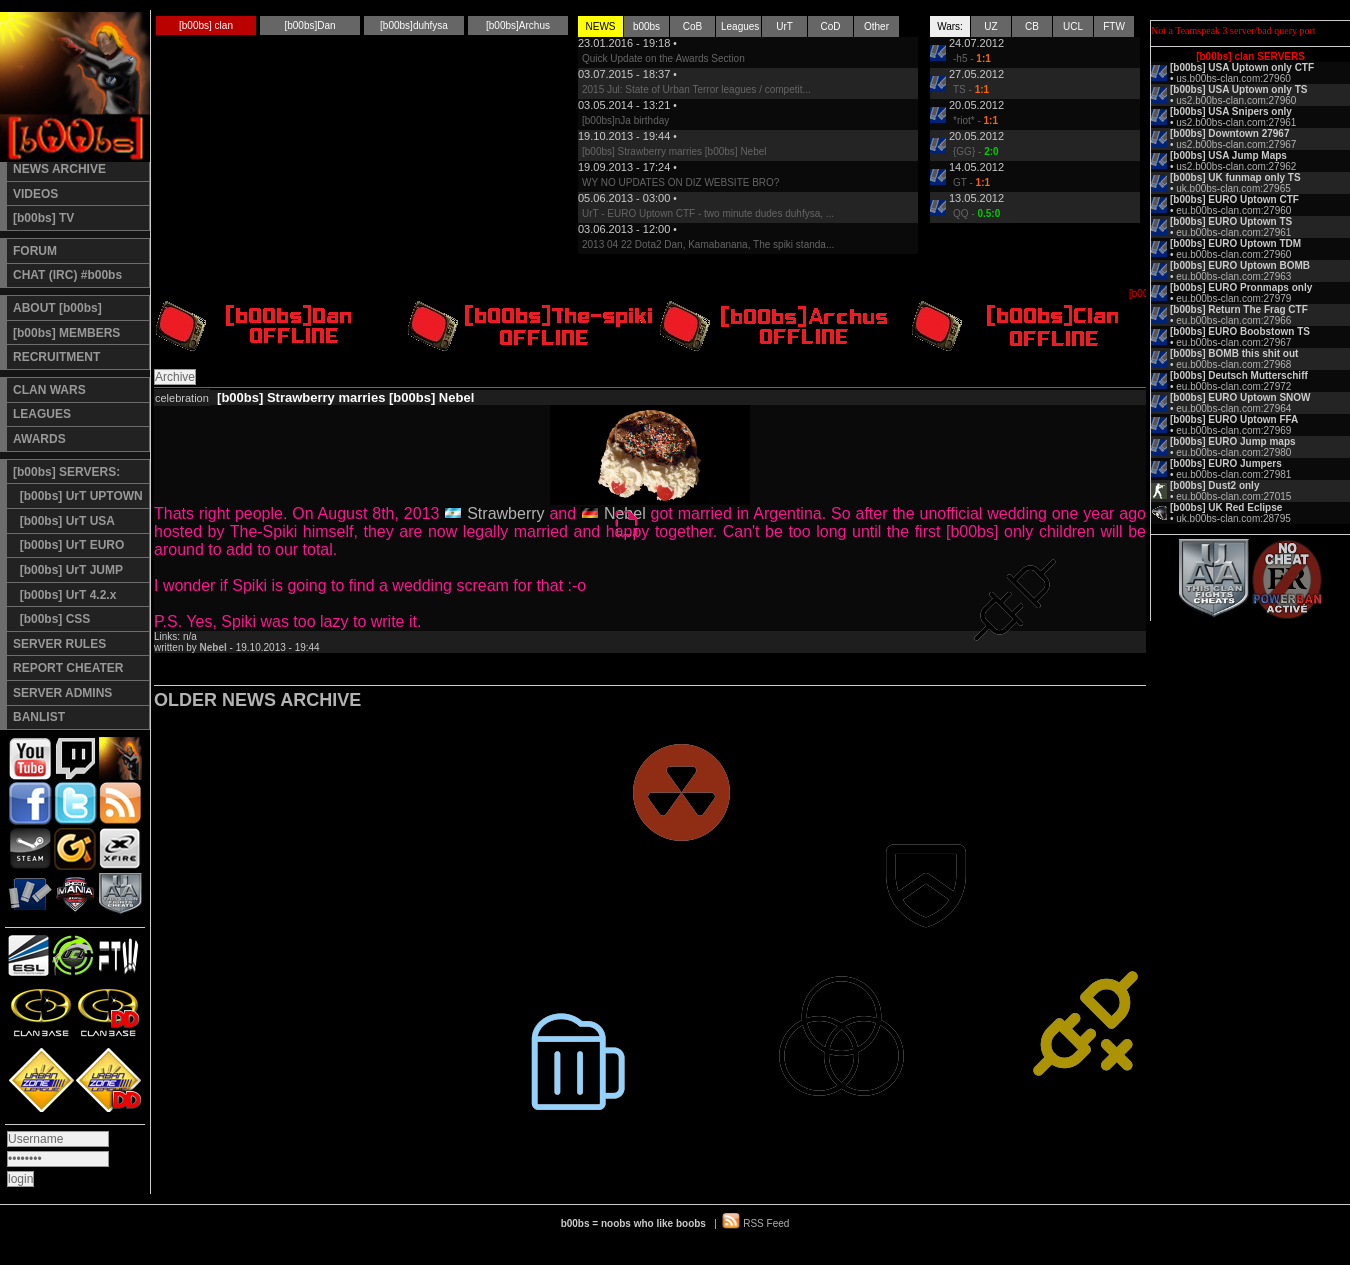 This screenshot has width=1350, height=1265. I want to click on view overlapping categories or sets, so click(841, 1038).